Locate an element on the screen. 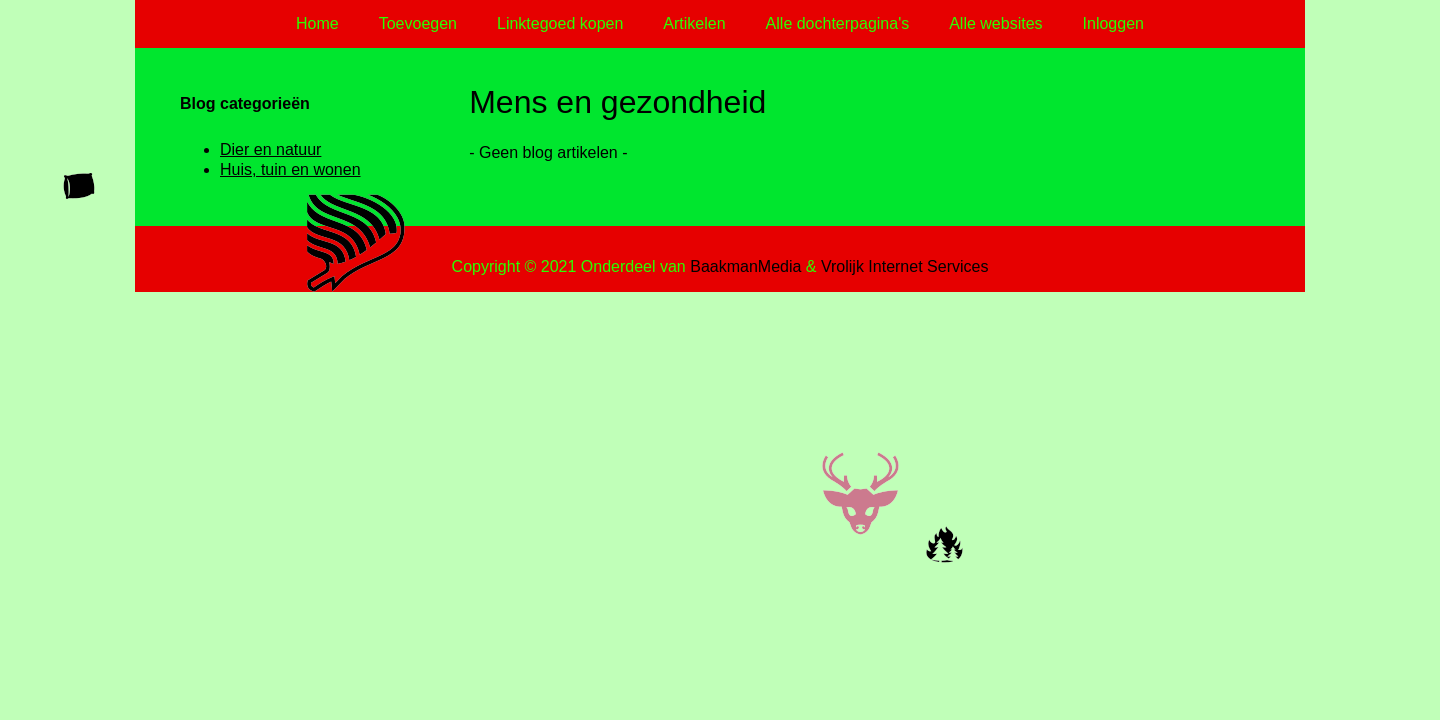 The height and width of the screenshot is (720, 1440). activate wave attack ability is located at coordinates (355, 243).